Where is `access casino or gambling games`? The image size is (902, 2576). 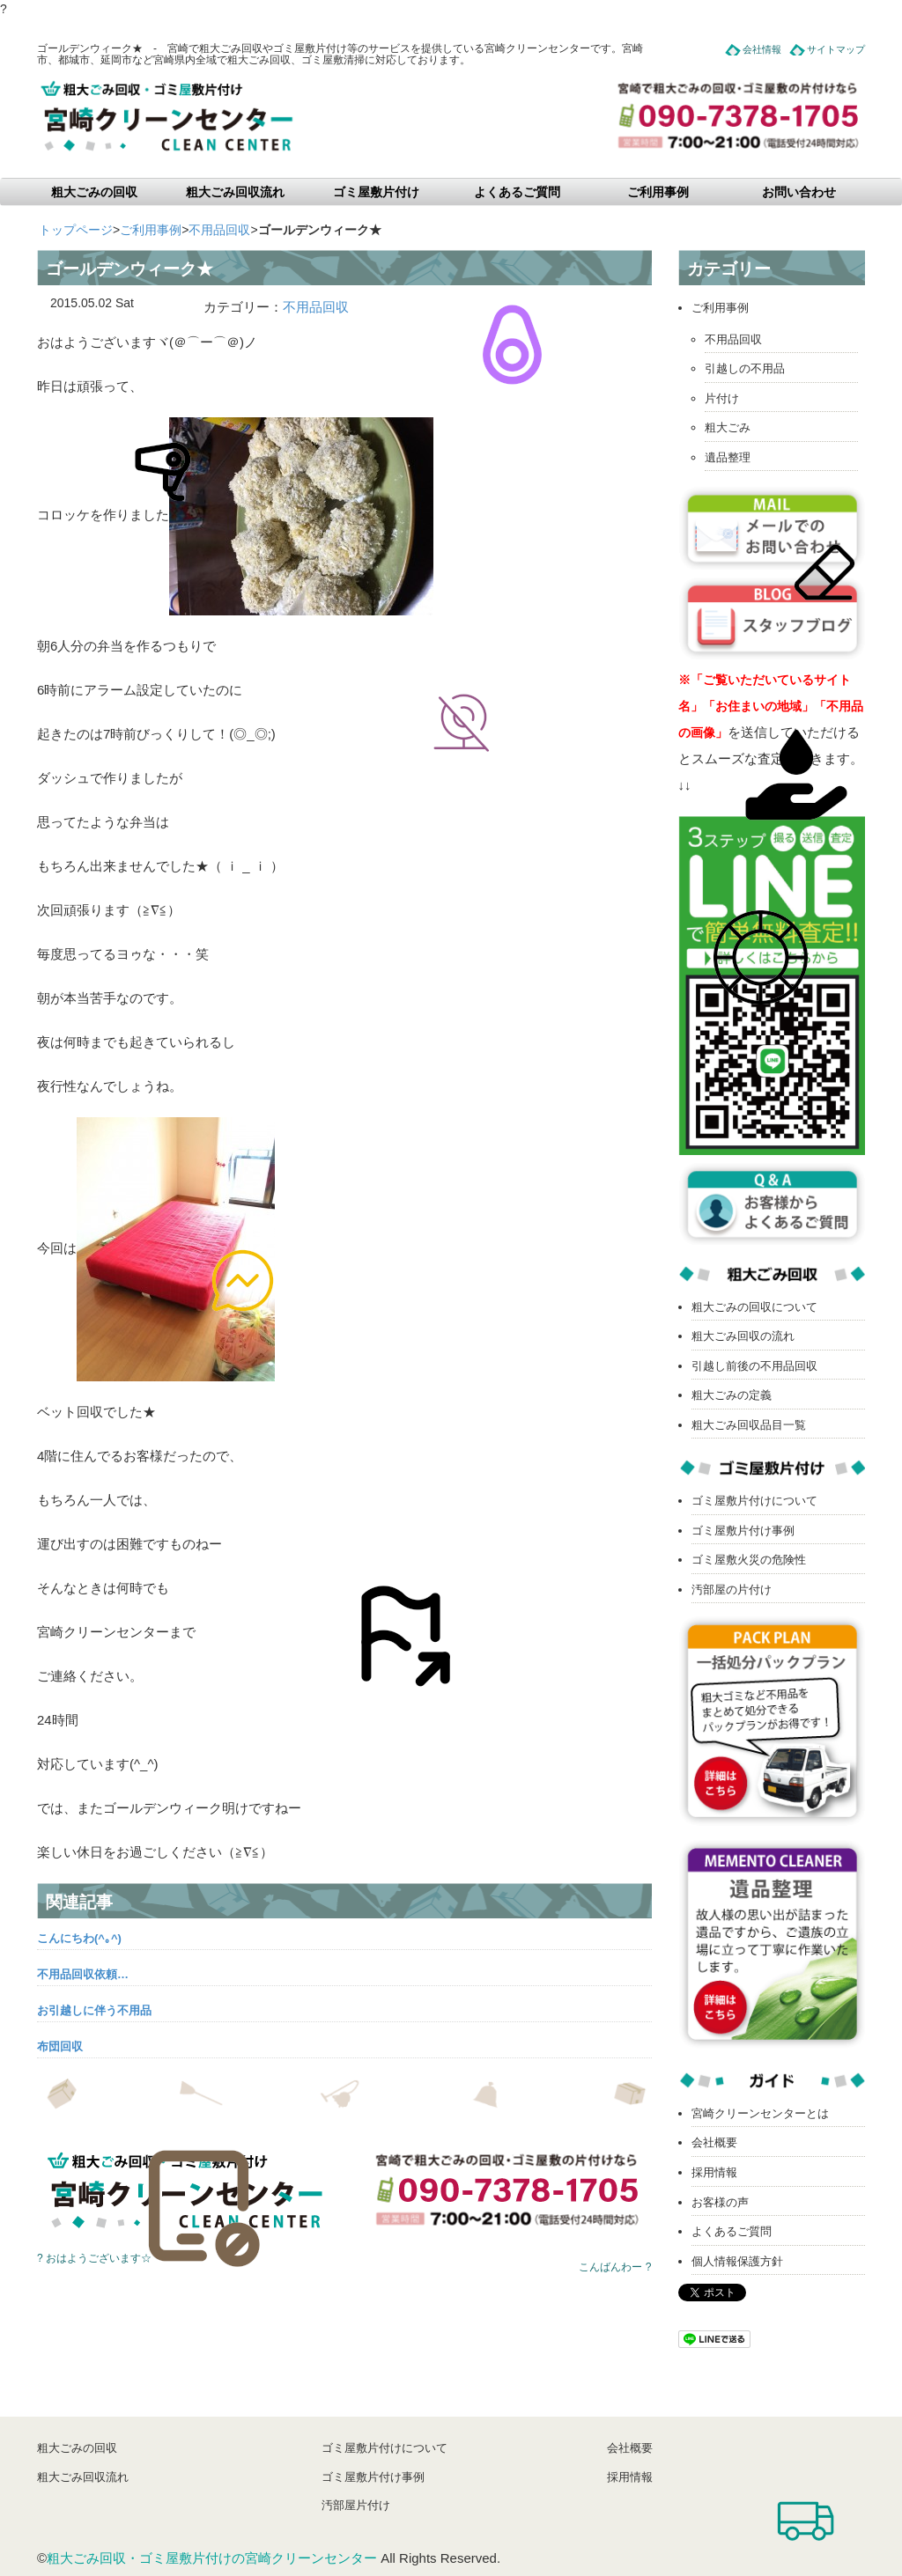
access casino or gambling games is located at coordinates (760, 957).